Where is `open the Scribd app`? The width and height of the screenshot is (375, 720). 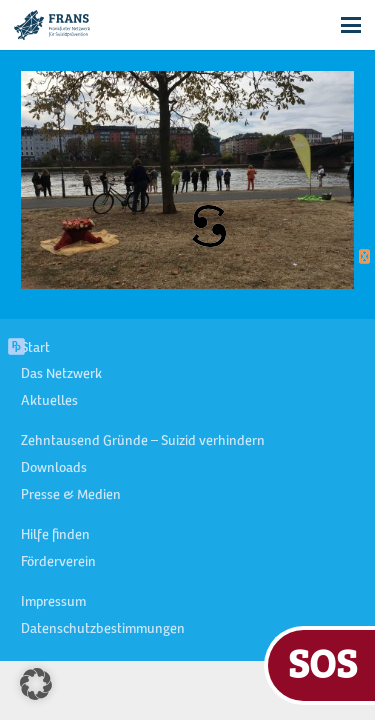
open the Scribd app is located at coordinates (209, 226).